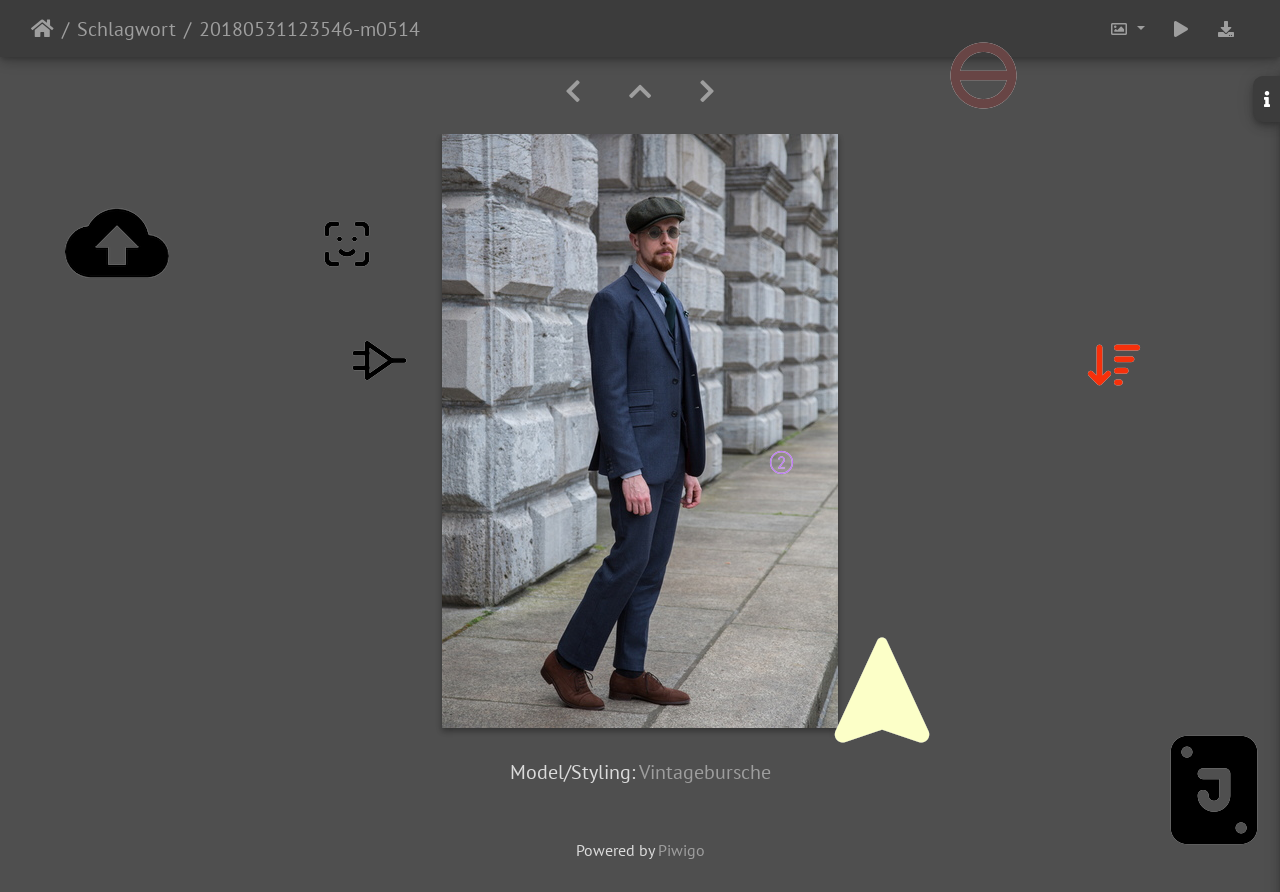  What do you see at coordinates (117, 243) in the screenshot?
I see `upload file to cloud storage` at bounding box center [117, 243].